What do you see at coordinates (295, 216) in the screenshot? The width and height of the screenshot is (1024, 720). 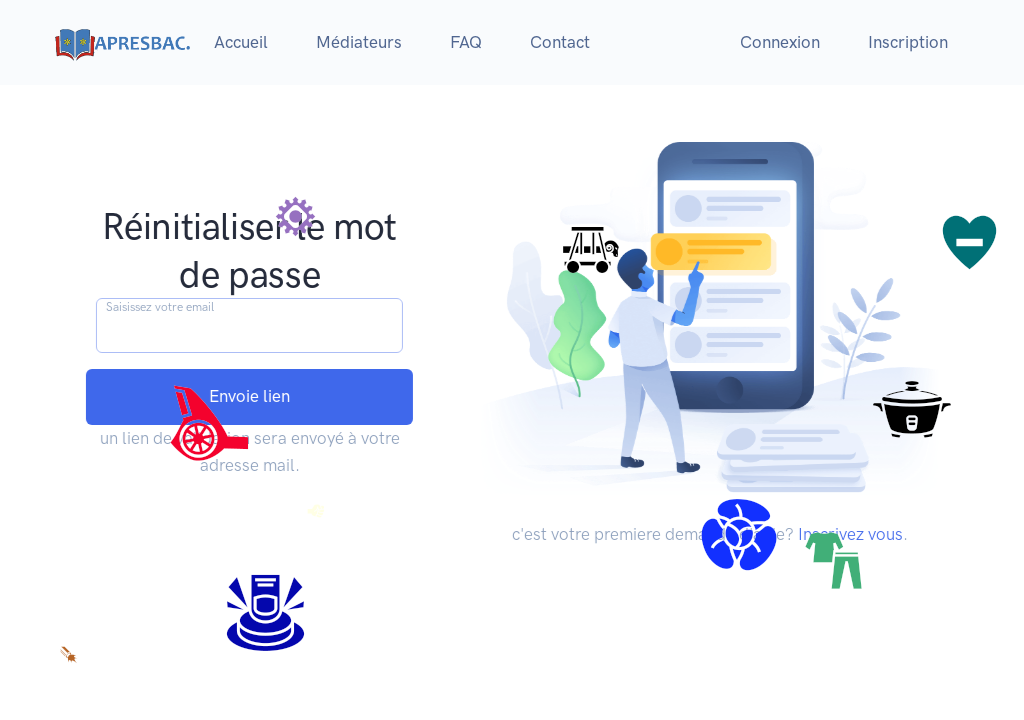 I see `access game settings or configuration options` at bounding box center [295, 216].